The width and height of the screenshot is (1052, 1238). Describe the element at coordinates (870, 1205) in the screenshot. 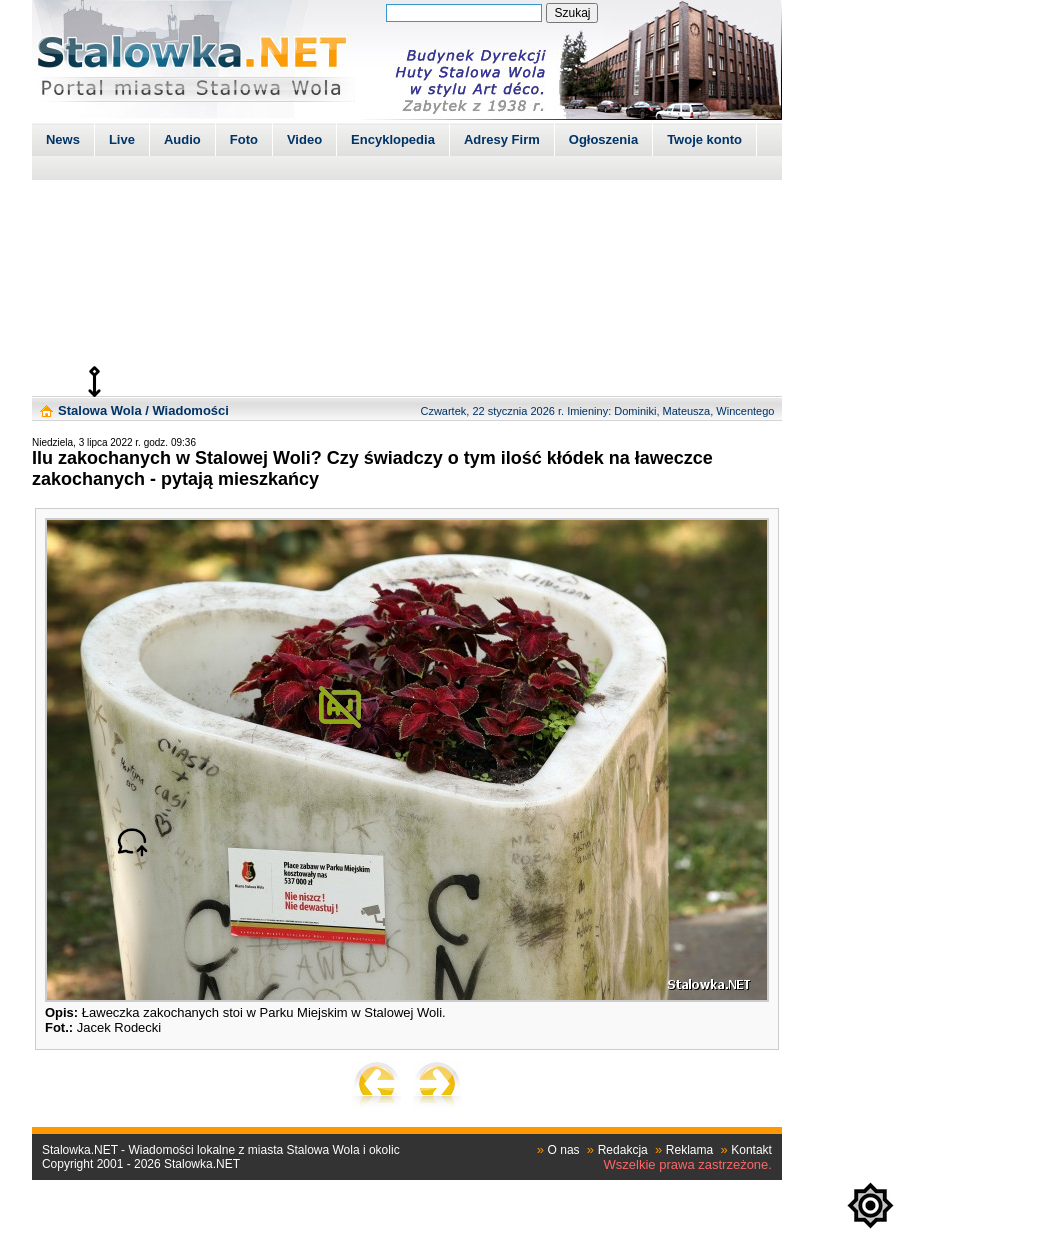

I see `increase screen brightness` at that location.